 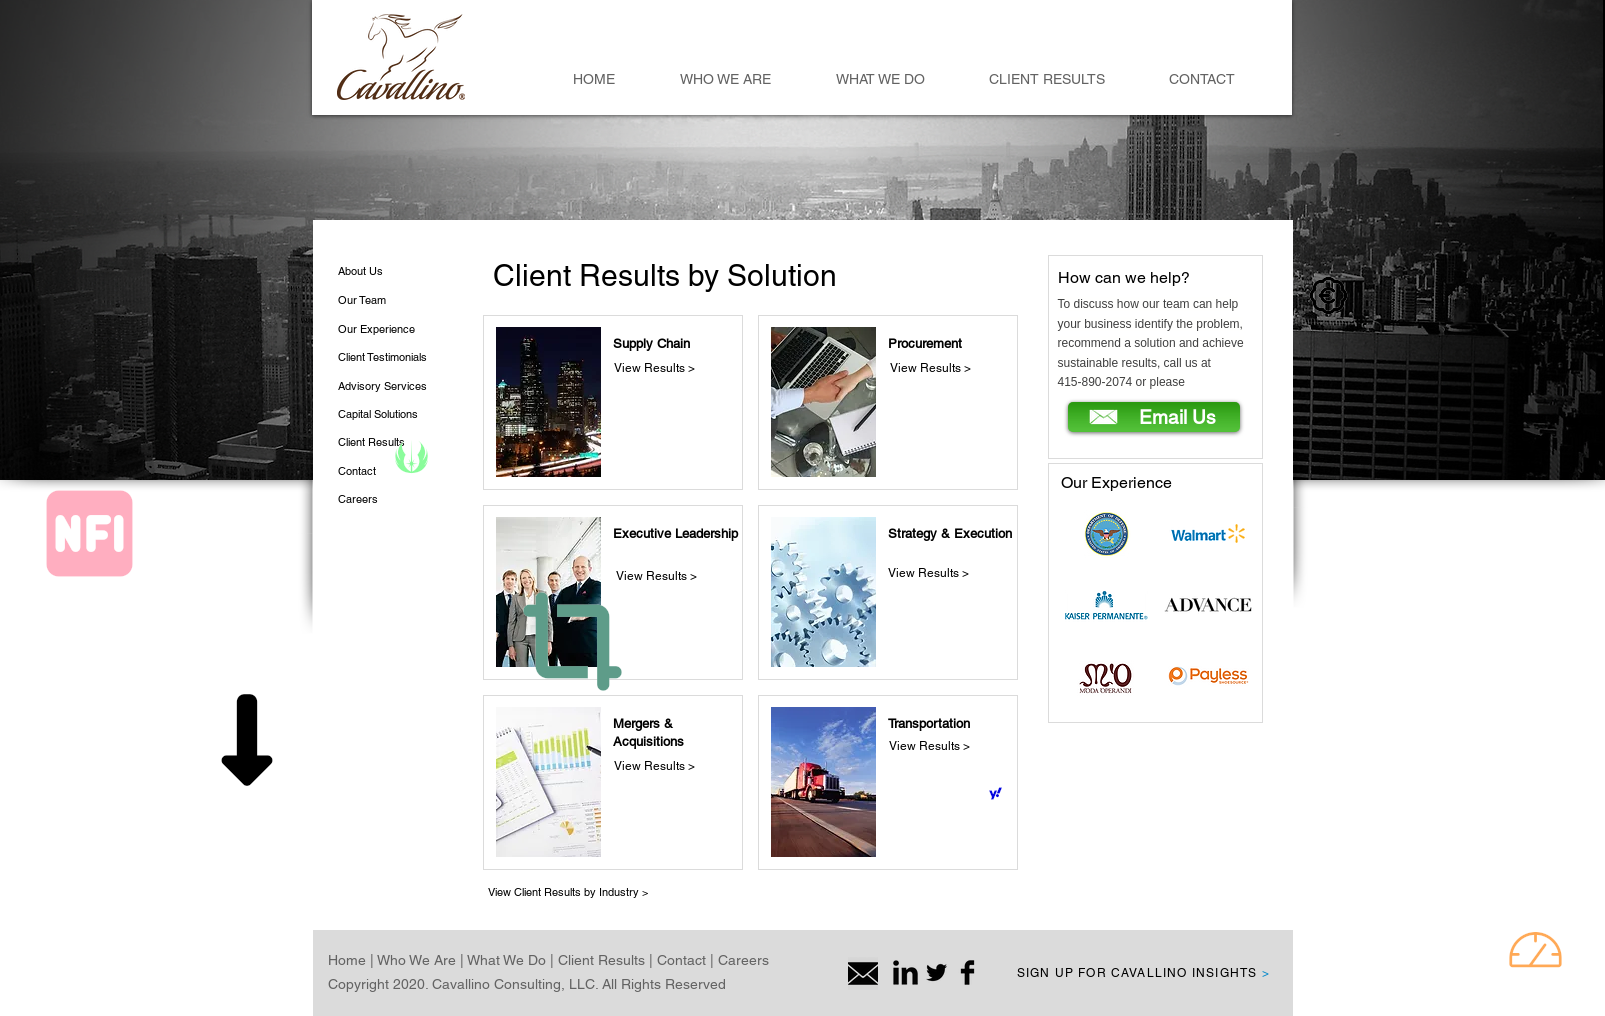 What do you see at coordinates (1535, 952) in the screenshot?
I see `view performance or speed metrics` at bounding box center [1535, 952].